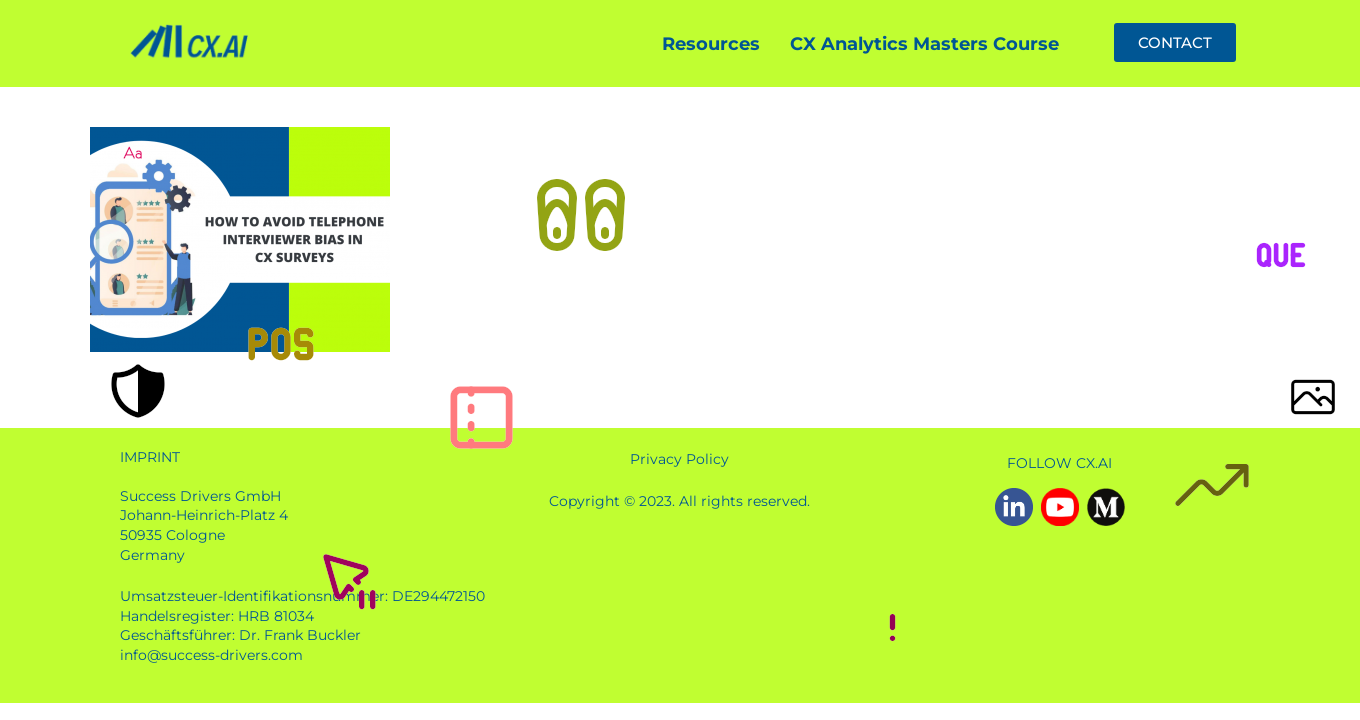 The image size is (1360, 720). I want to click on view photo or image, so click(1313, 397).